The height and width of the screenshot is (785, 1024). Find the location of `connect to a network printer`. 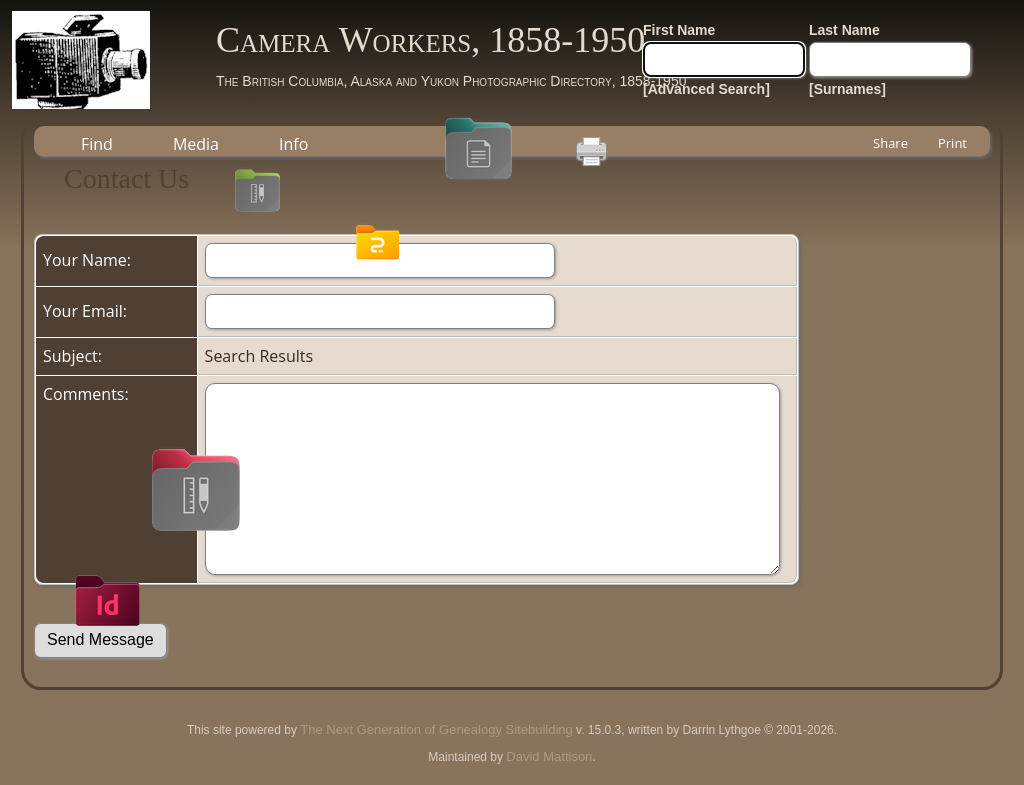

connect to a network printer is located at coordinates (591, 151).